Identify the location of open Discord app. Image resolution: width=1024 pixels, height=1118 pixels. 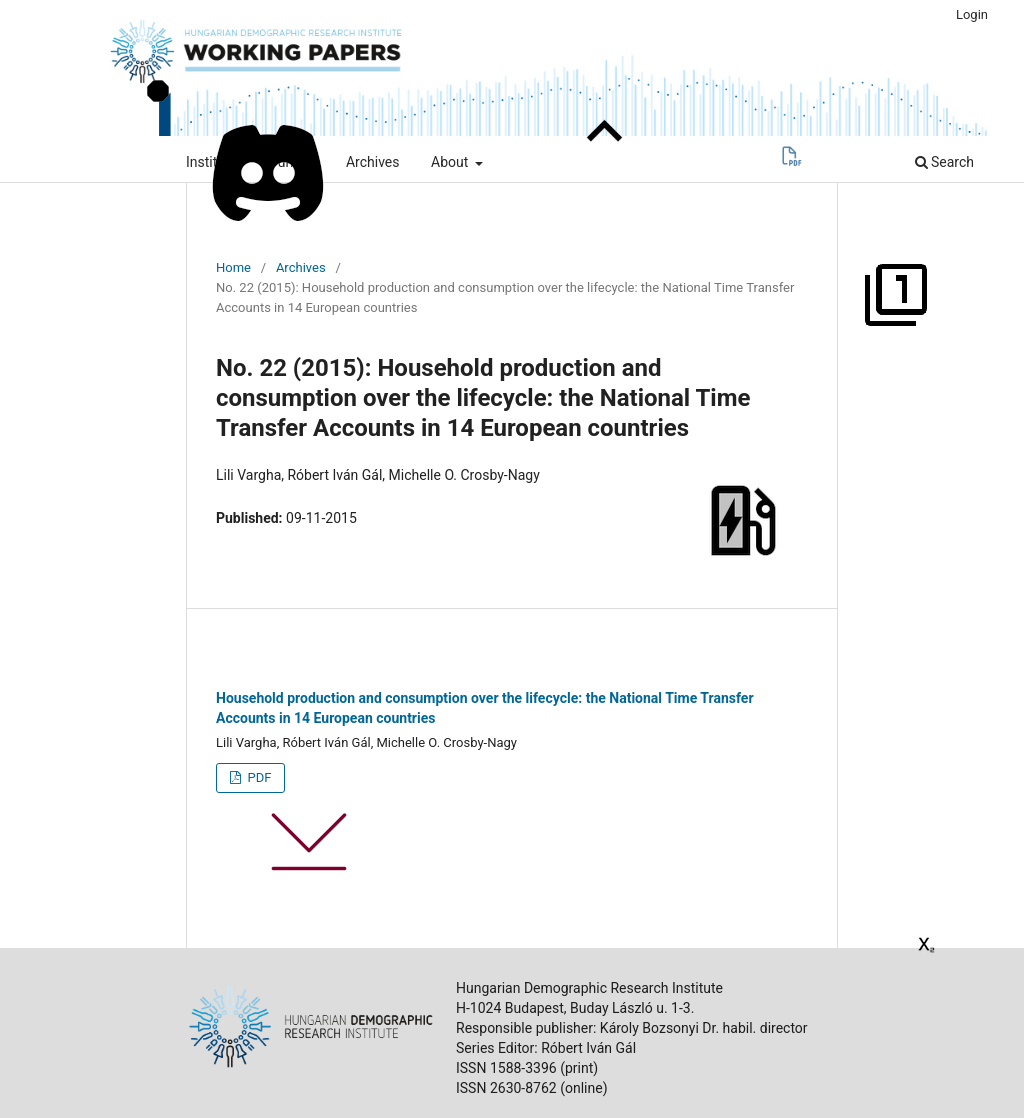
(268, 173).